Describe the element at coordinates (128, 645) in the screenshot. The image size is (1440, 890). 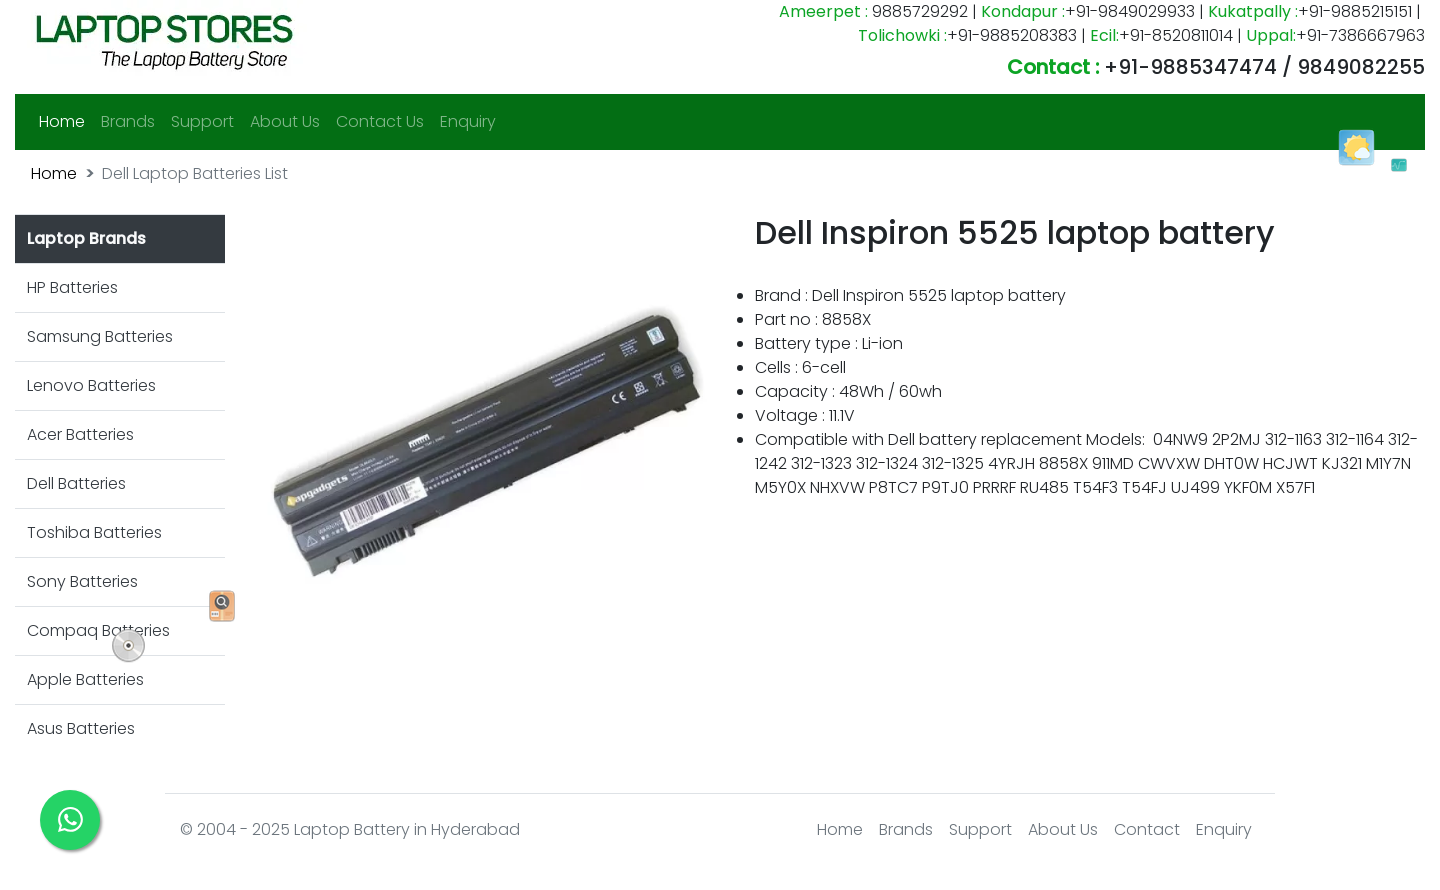
I see `indicates a blu-ray disc drive or media` at that location.